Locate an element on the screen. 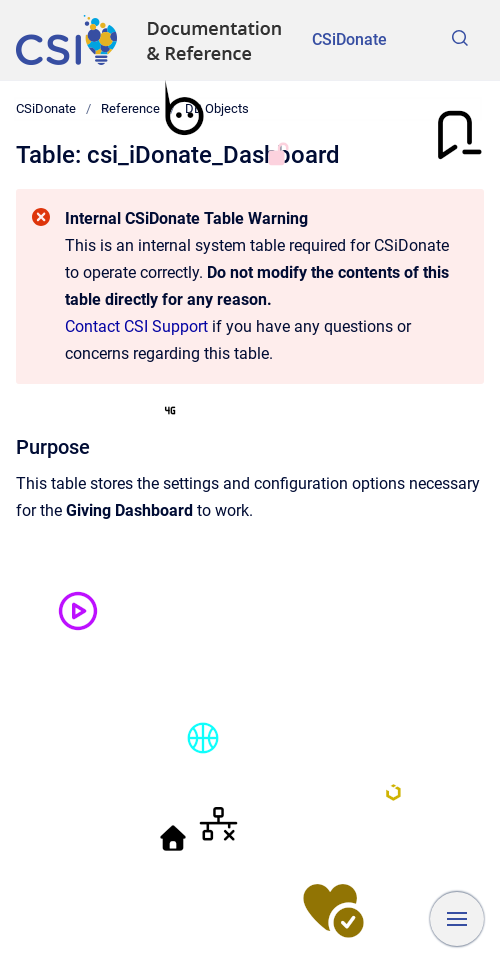  unlock or access secured content is located at coordinates (276, 154).